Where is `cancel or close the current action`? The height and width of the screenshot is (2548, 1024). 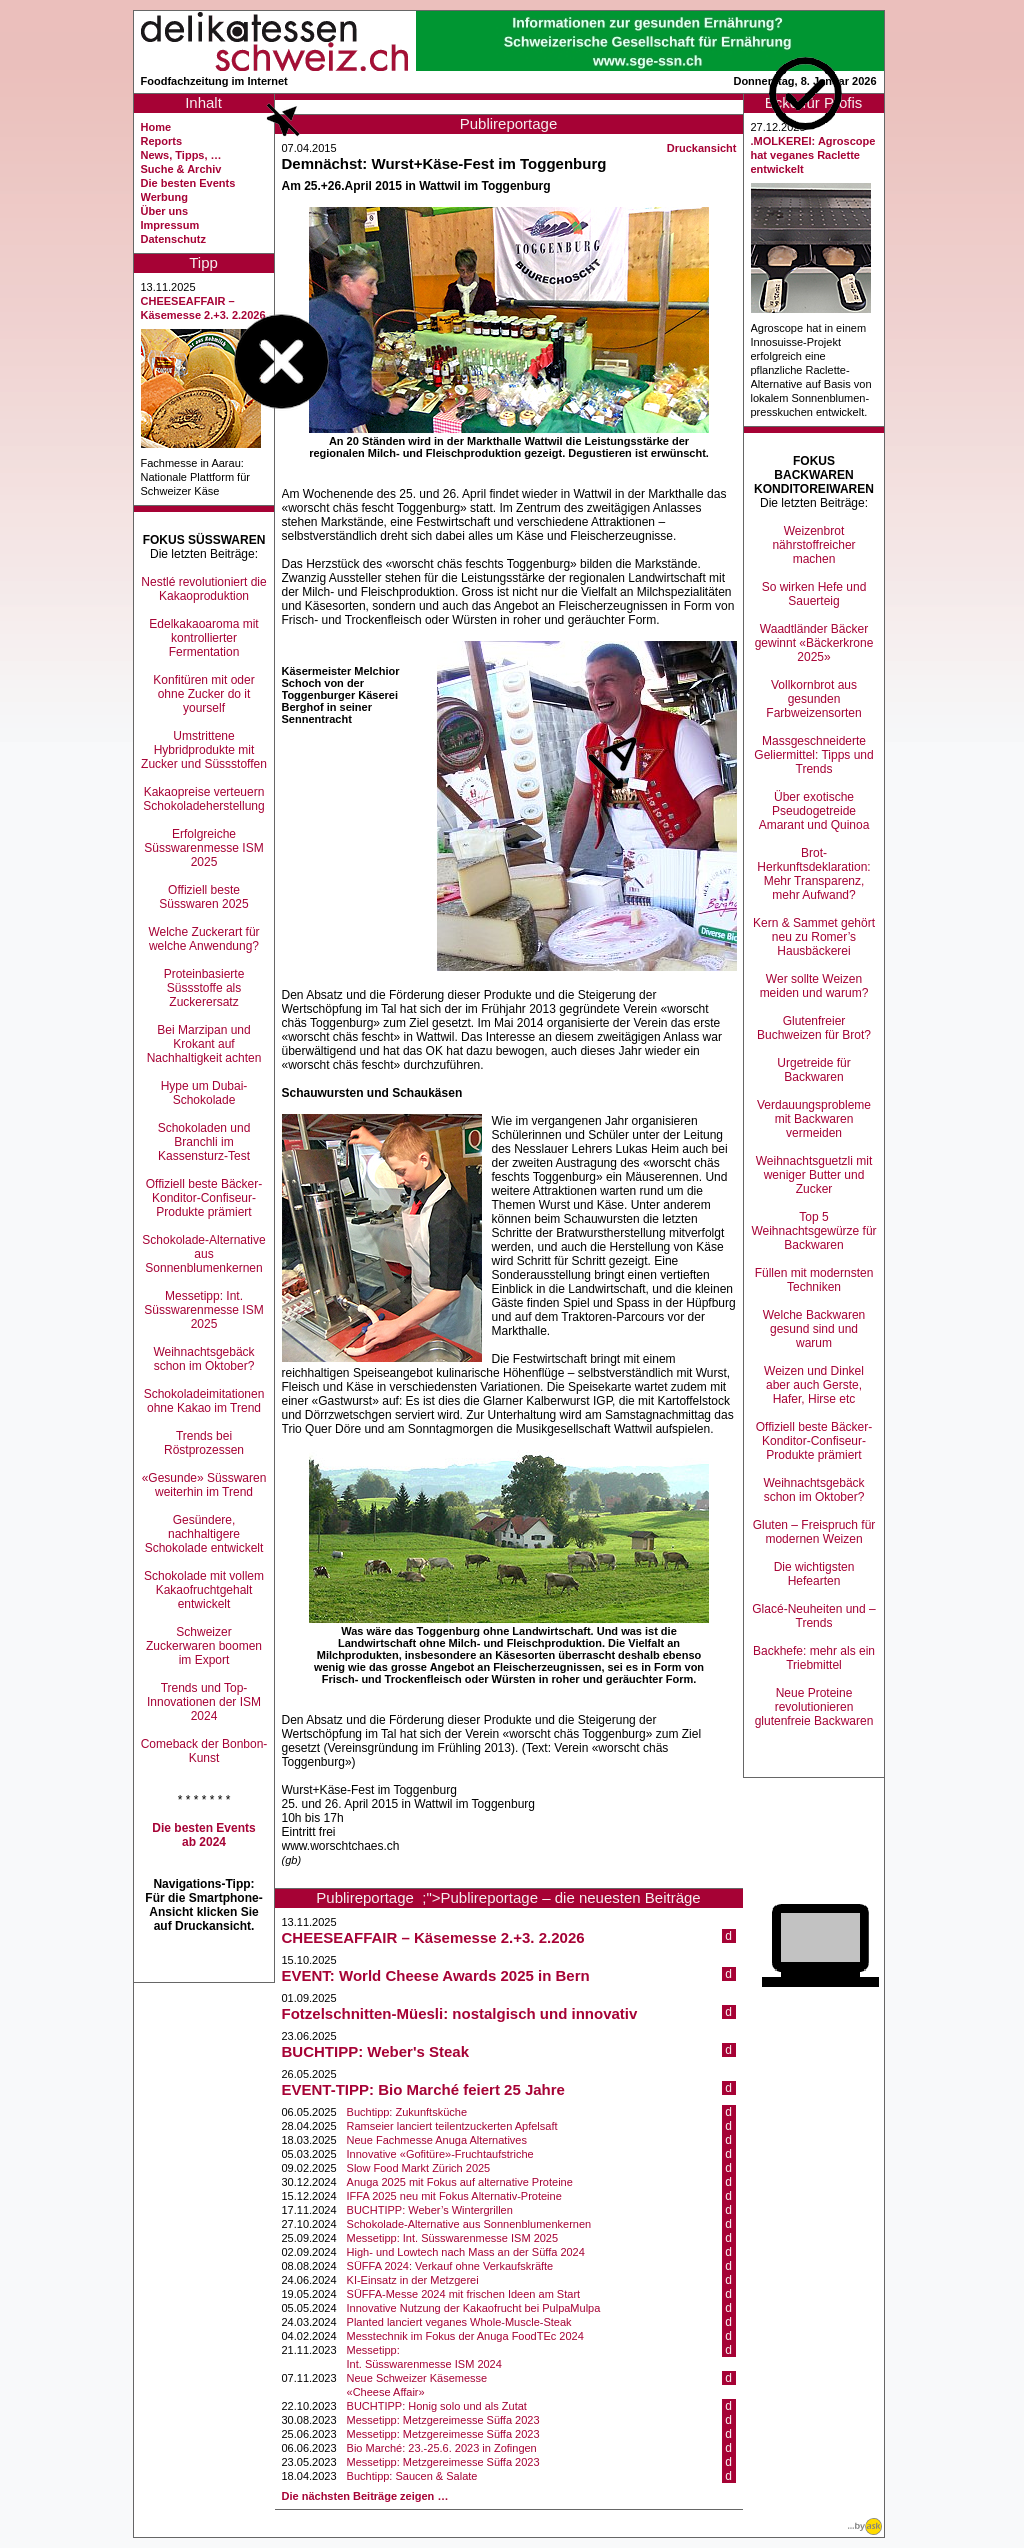
cancel or close the current action is located at coordinates (281, 361).